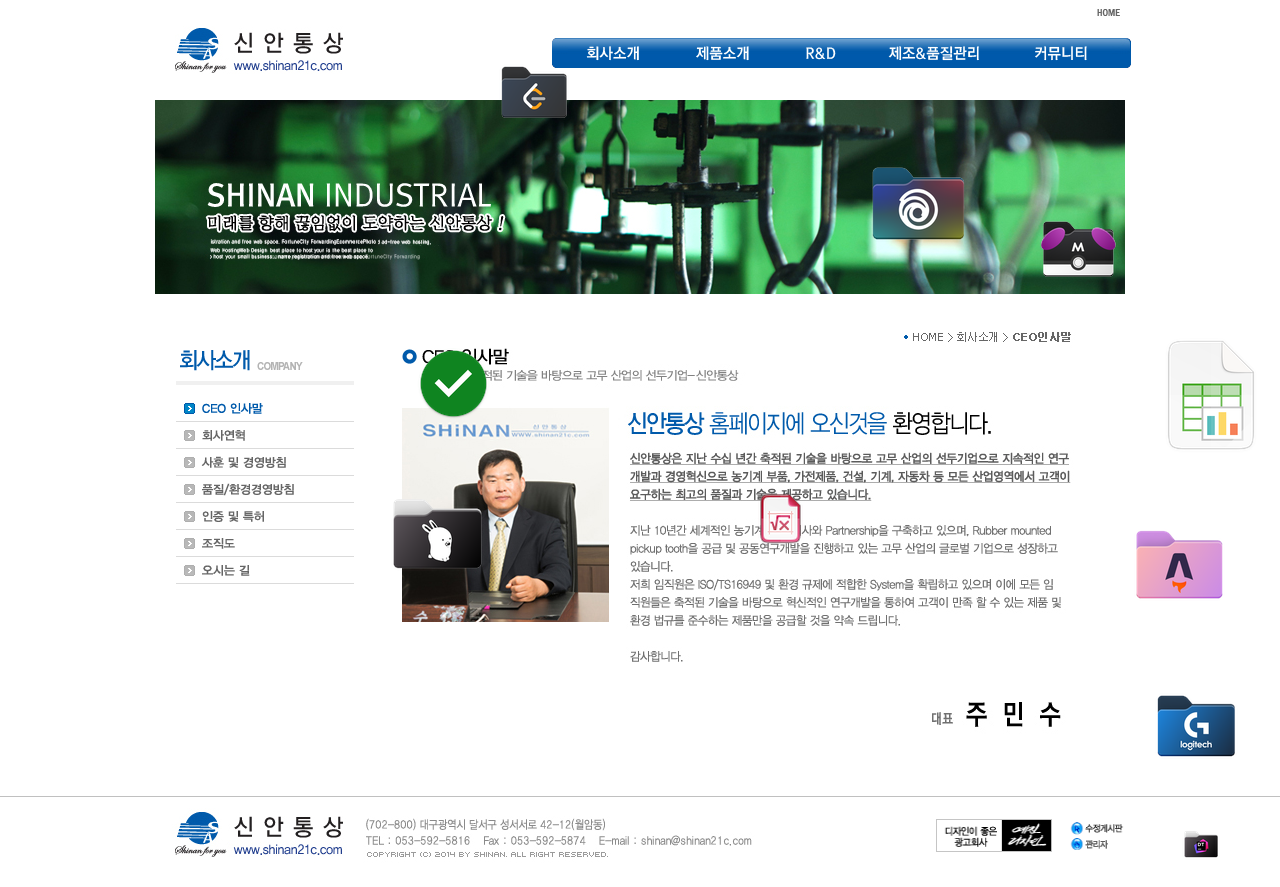  I want to click on open logitech software or driver files, so click(1196, 728).